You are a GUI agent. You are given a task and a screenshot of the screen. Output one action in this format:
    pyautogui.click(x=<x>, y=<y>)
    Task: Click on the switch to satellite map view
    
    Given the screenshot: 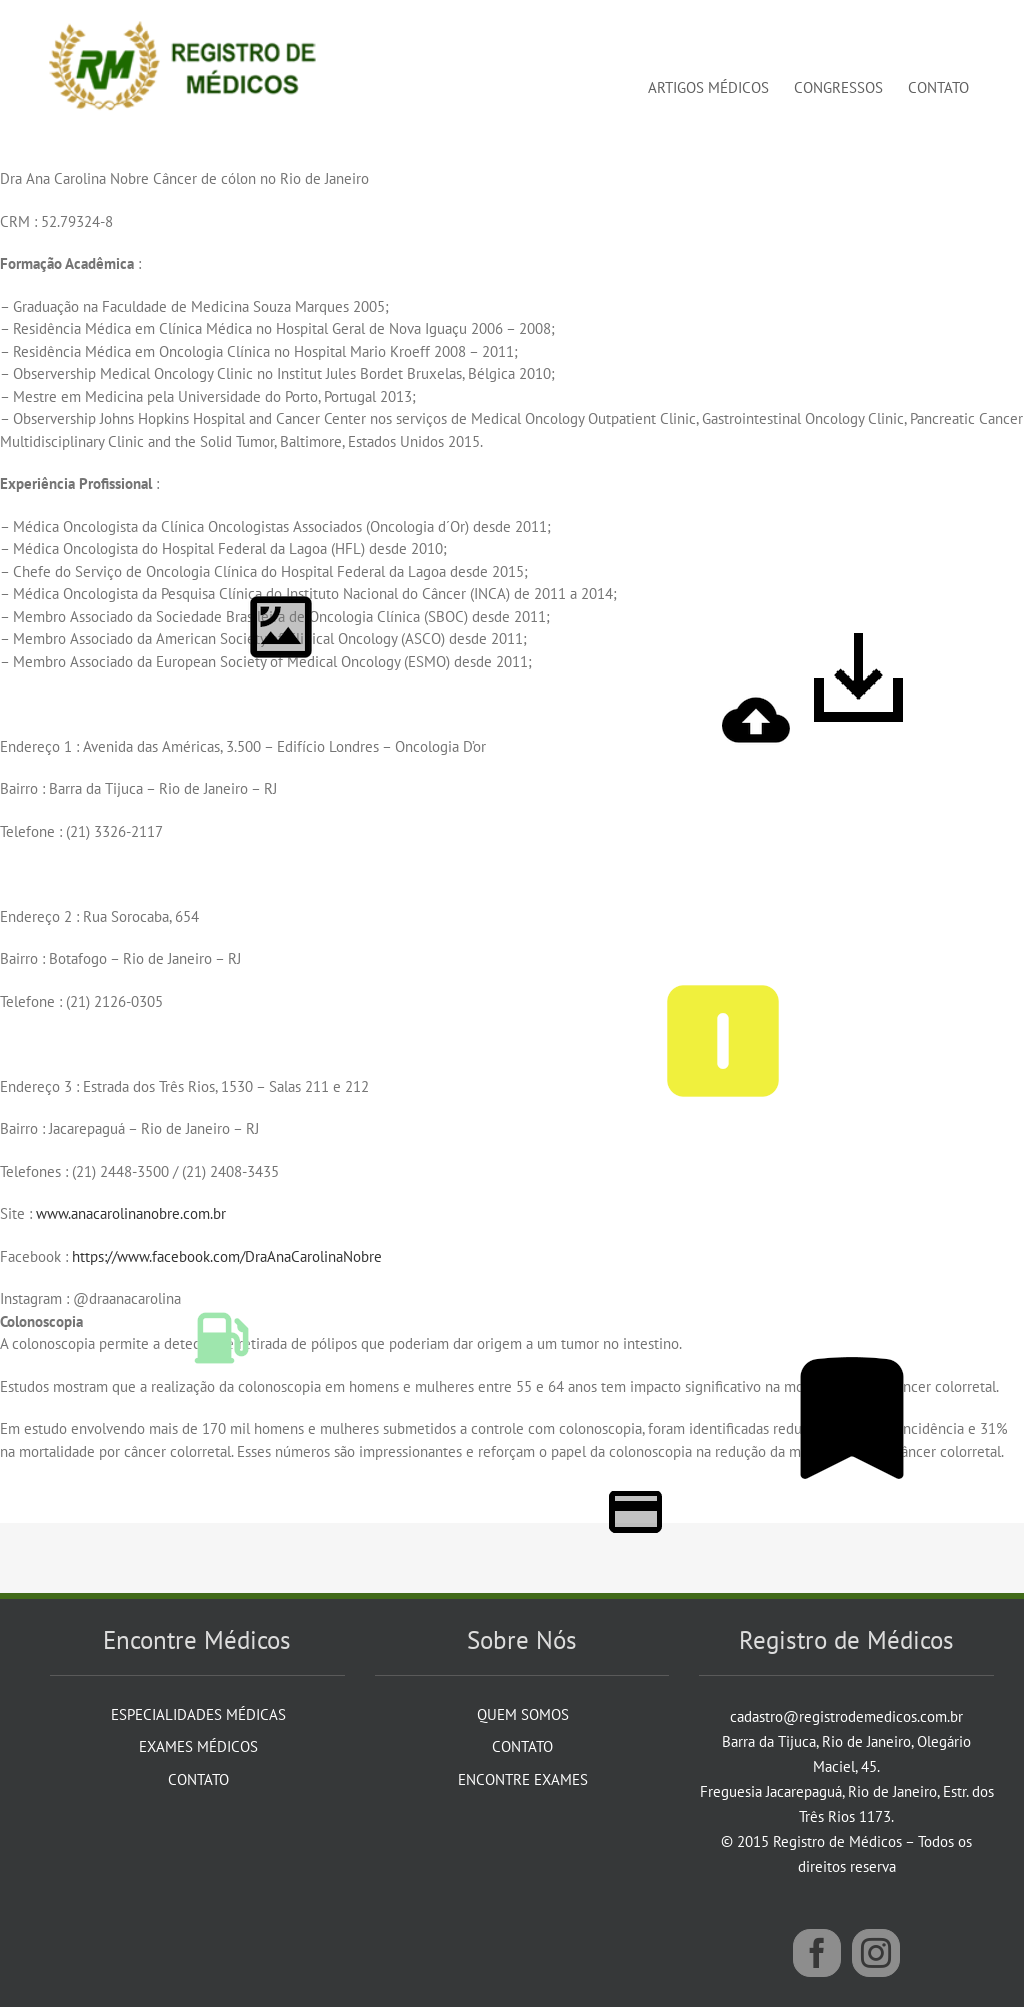 What is the action you would take?
    pyautogui.click(x=281, y=627)
    